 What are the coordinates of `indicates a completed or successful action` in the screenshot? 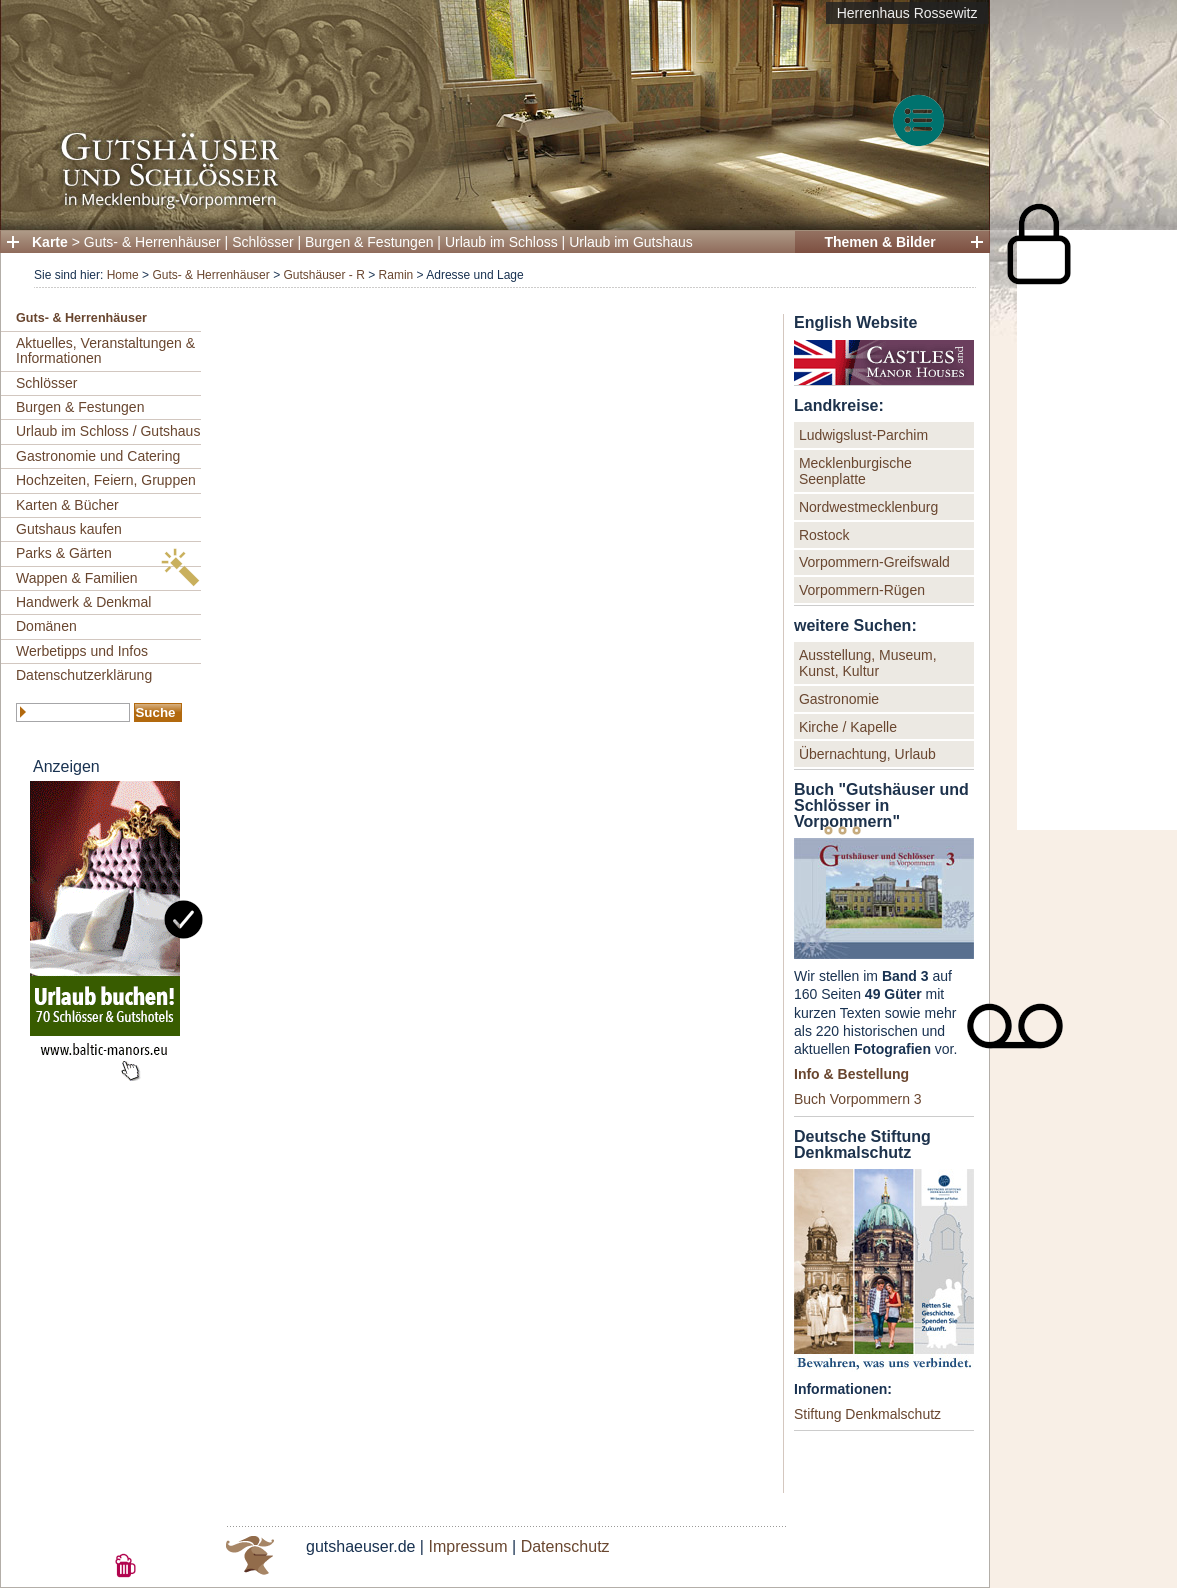 It's located at (183, 919).